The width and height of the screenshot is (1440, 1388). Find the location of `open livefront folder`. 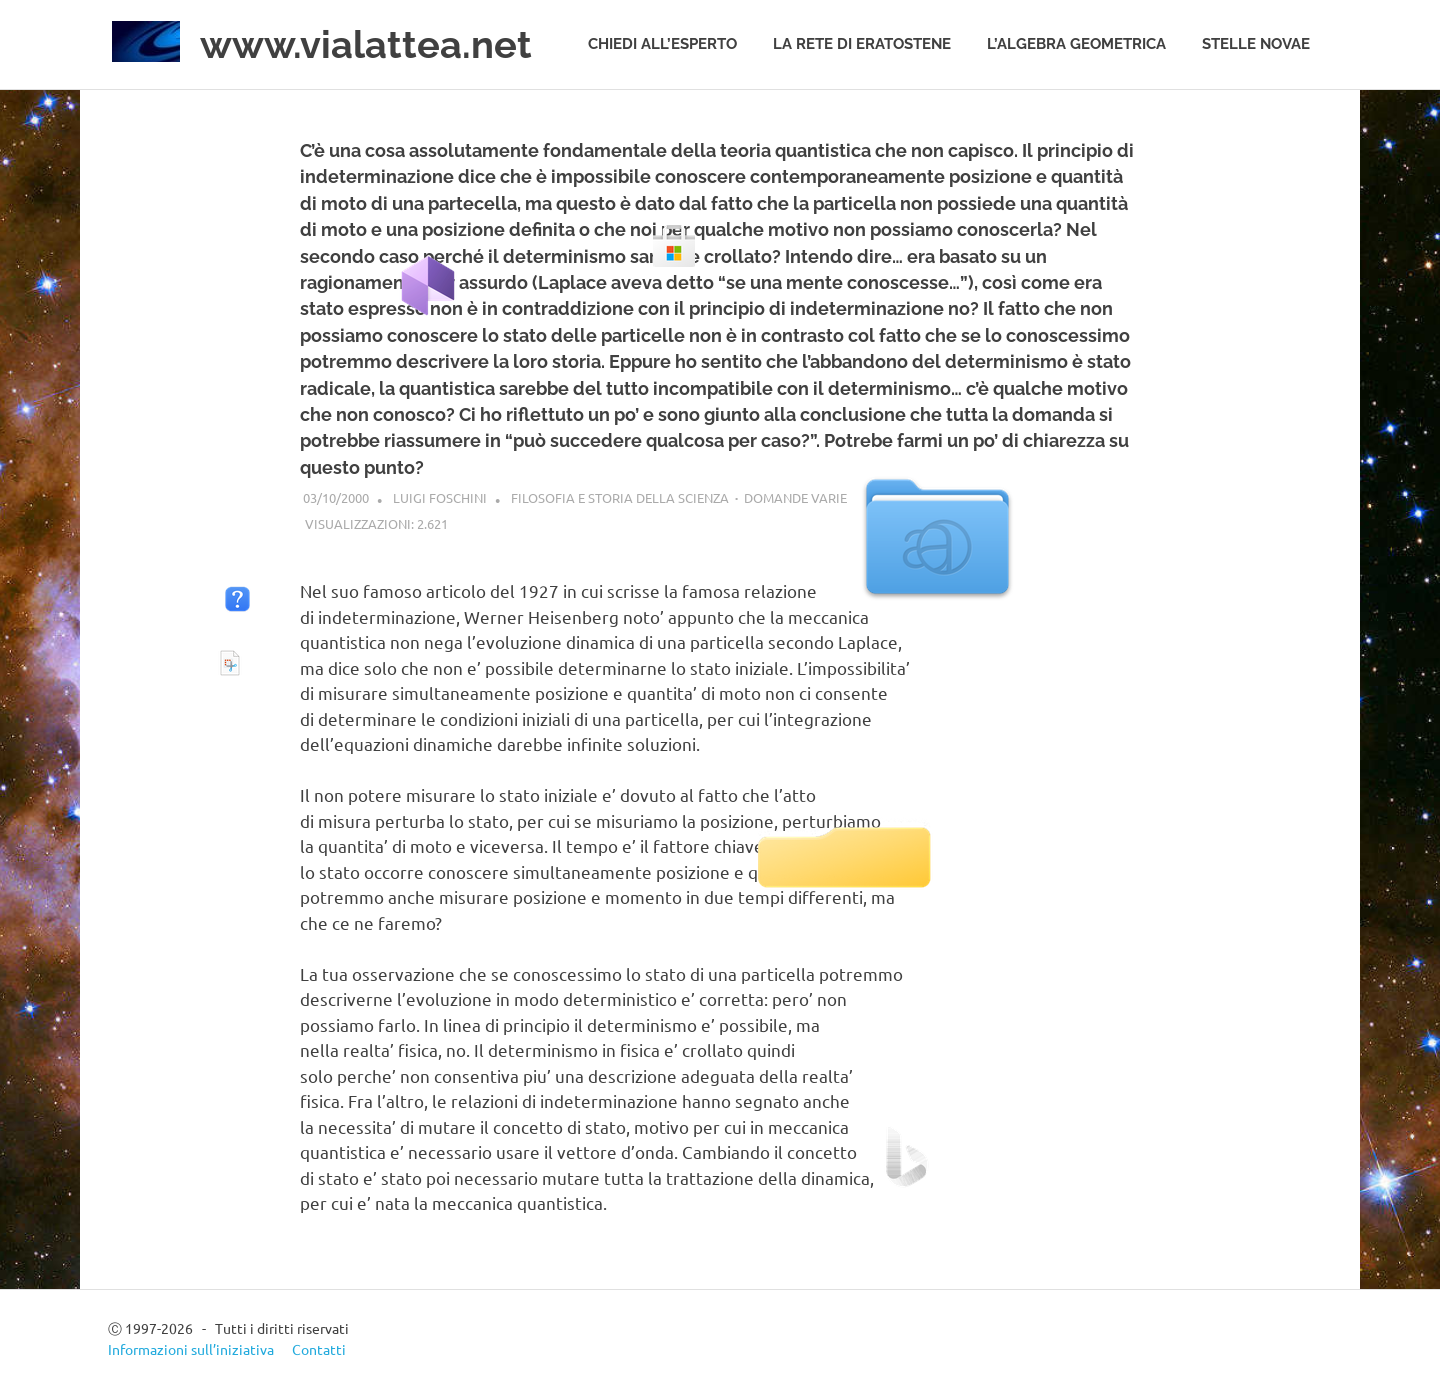

open livefront folder is located at coordinates (843, 827).